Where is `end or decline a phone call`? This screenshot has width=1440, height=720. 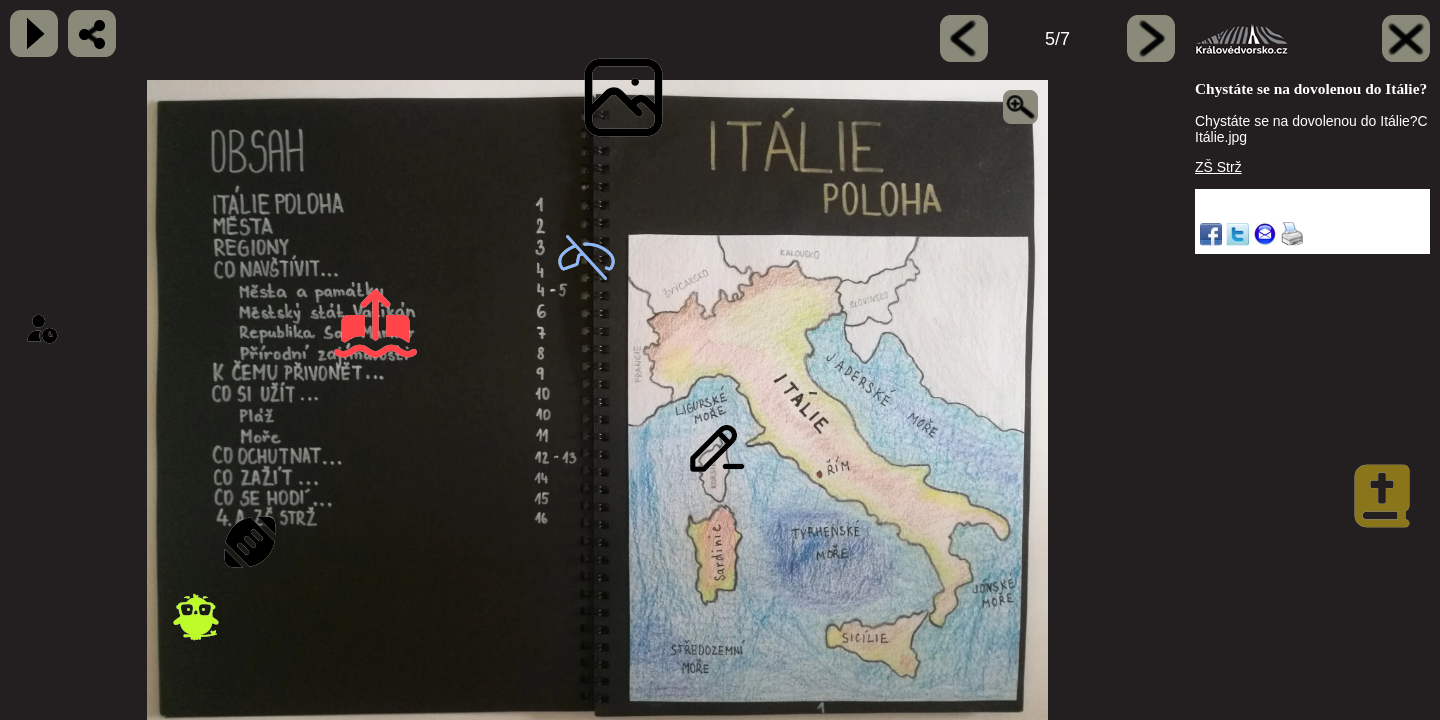 end or decline a phone call is located at coordinates (586, 257).